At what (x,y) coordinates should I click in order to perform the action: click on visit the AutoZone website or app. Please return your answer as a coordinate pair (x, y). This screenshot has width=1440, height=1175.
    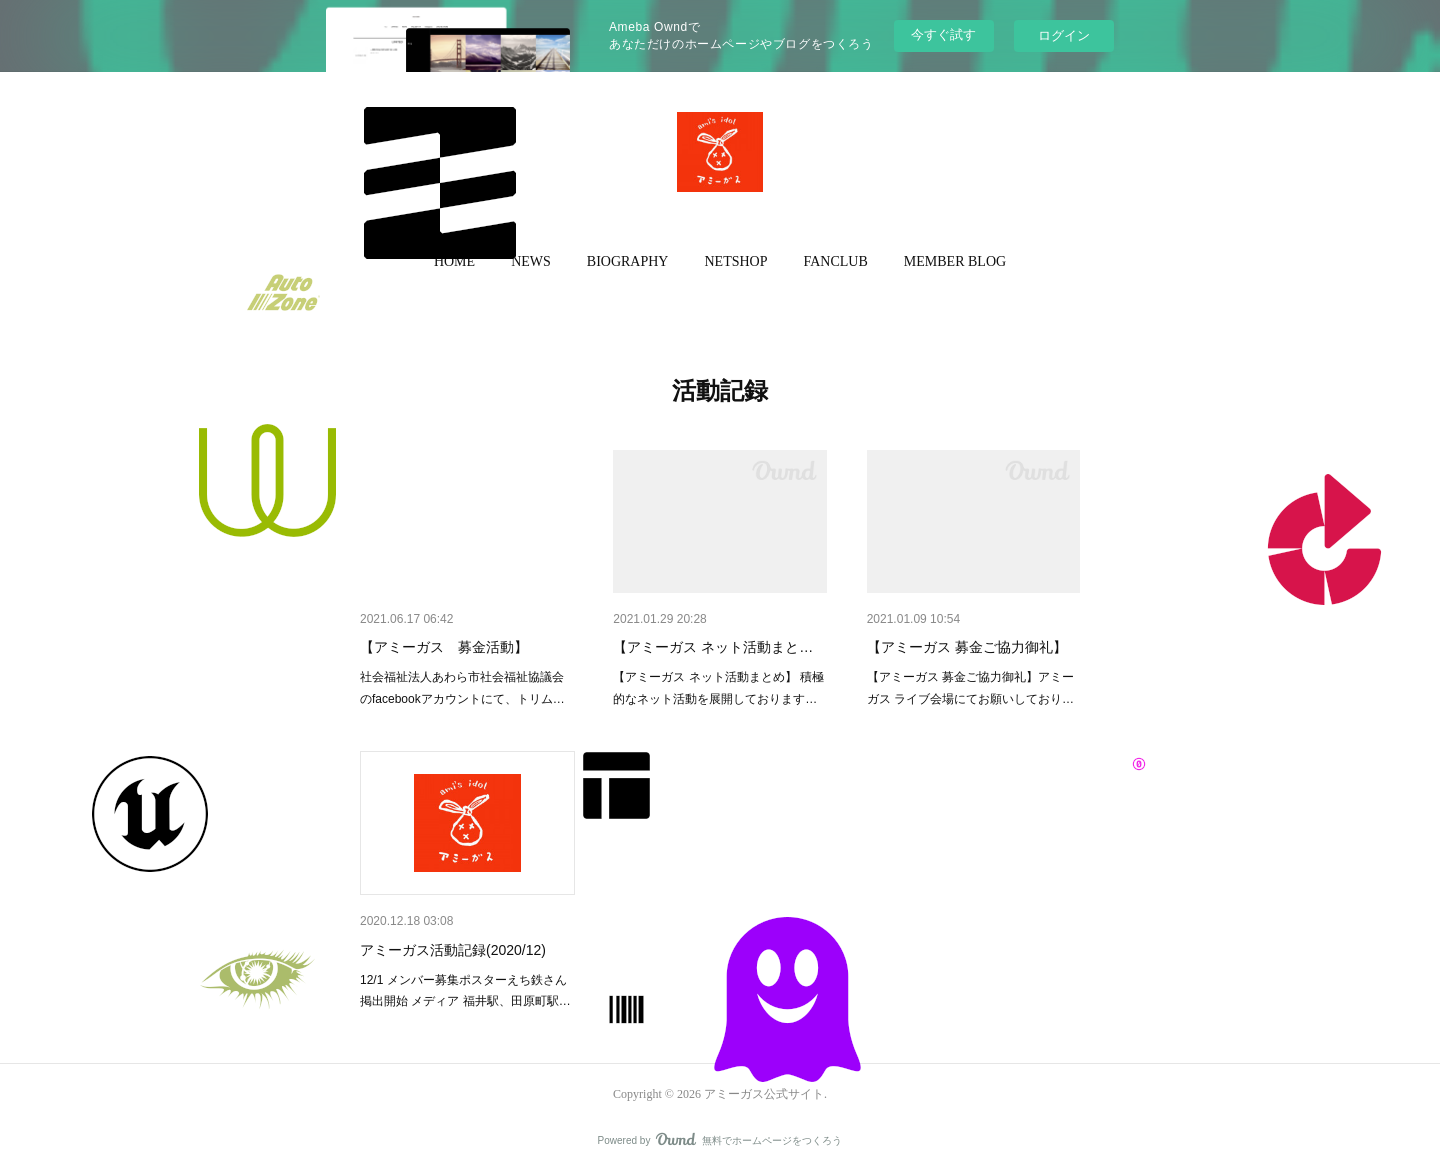
    Looking at the image, I should click on (283, 292).